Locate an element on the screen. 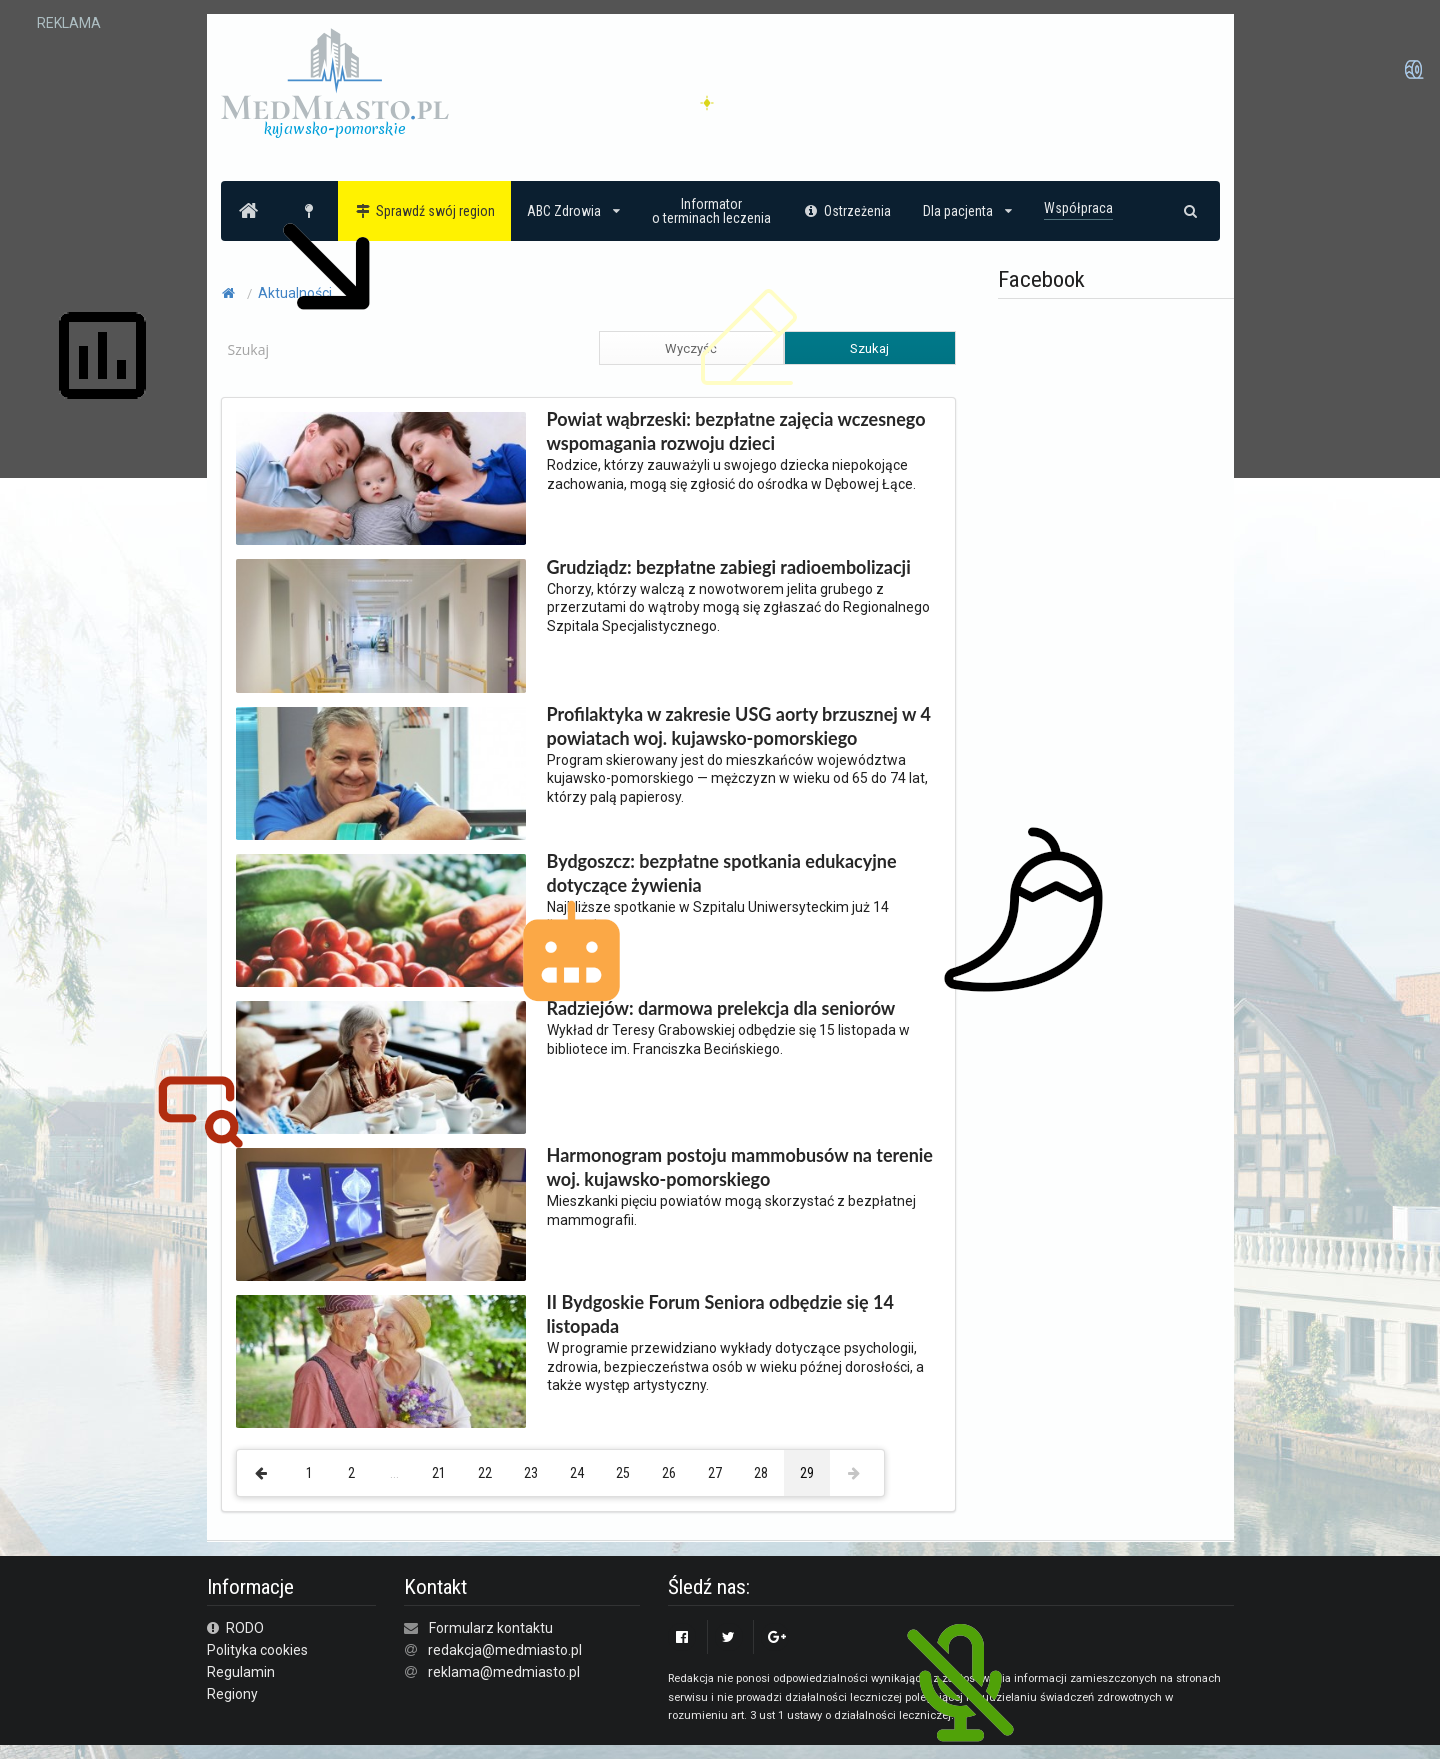 The width and height of the screenshot is (1440, 1759). search within an input field is located at coordinates (196, 1101).